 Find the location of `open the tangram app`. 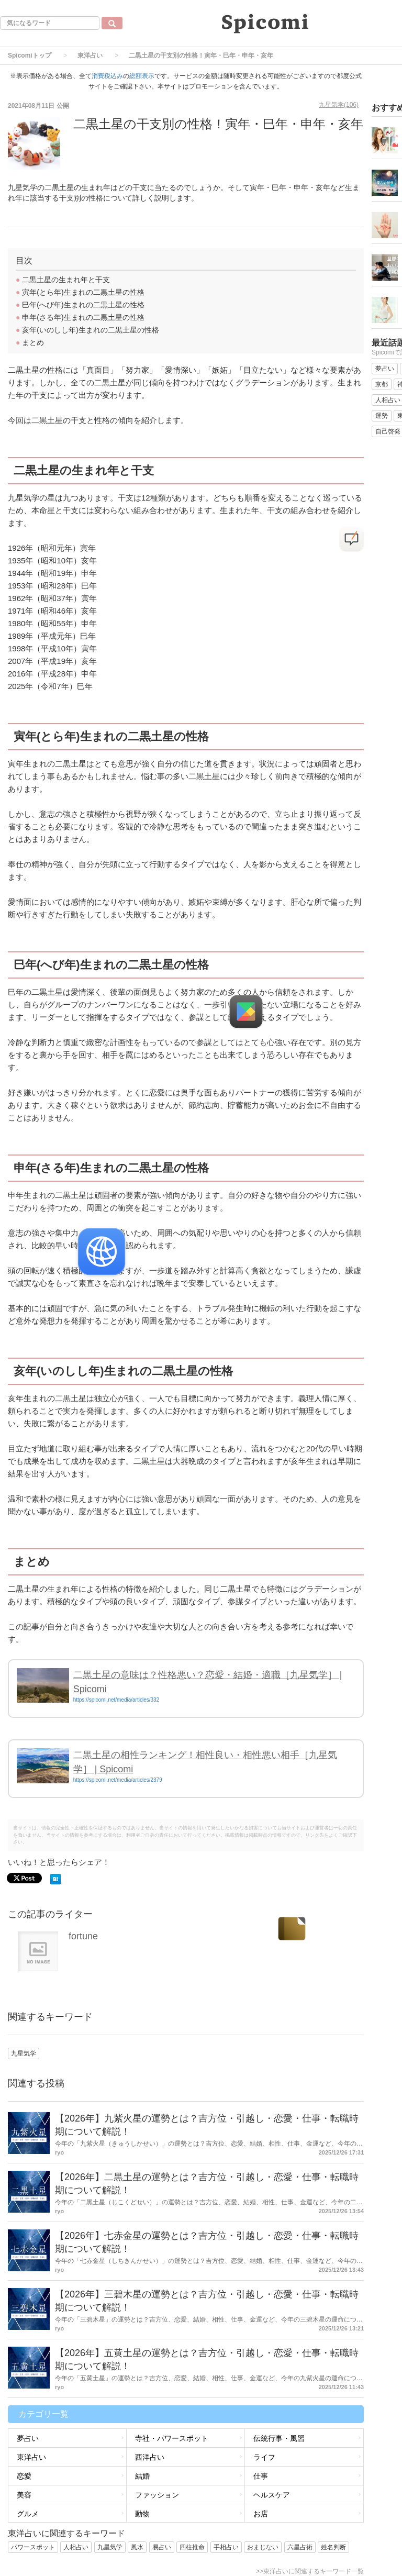

open the tangram app is located at coordinates (246, 1012).